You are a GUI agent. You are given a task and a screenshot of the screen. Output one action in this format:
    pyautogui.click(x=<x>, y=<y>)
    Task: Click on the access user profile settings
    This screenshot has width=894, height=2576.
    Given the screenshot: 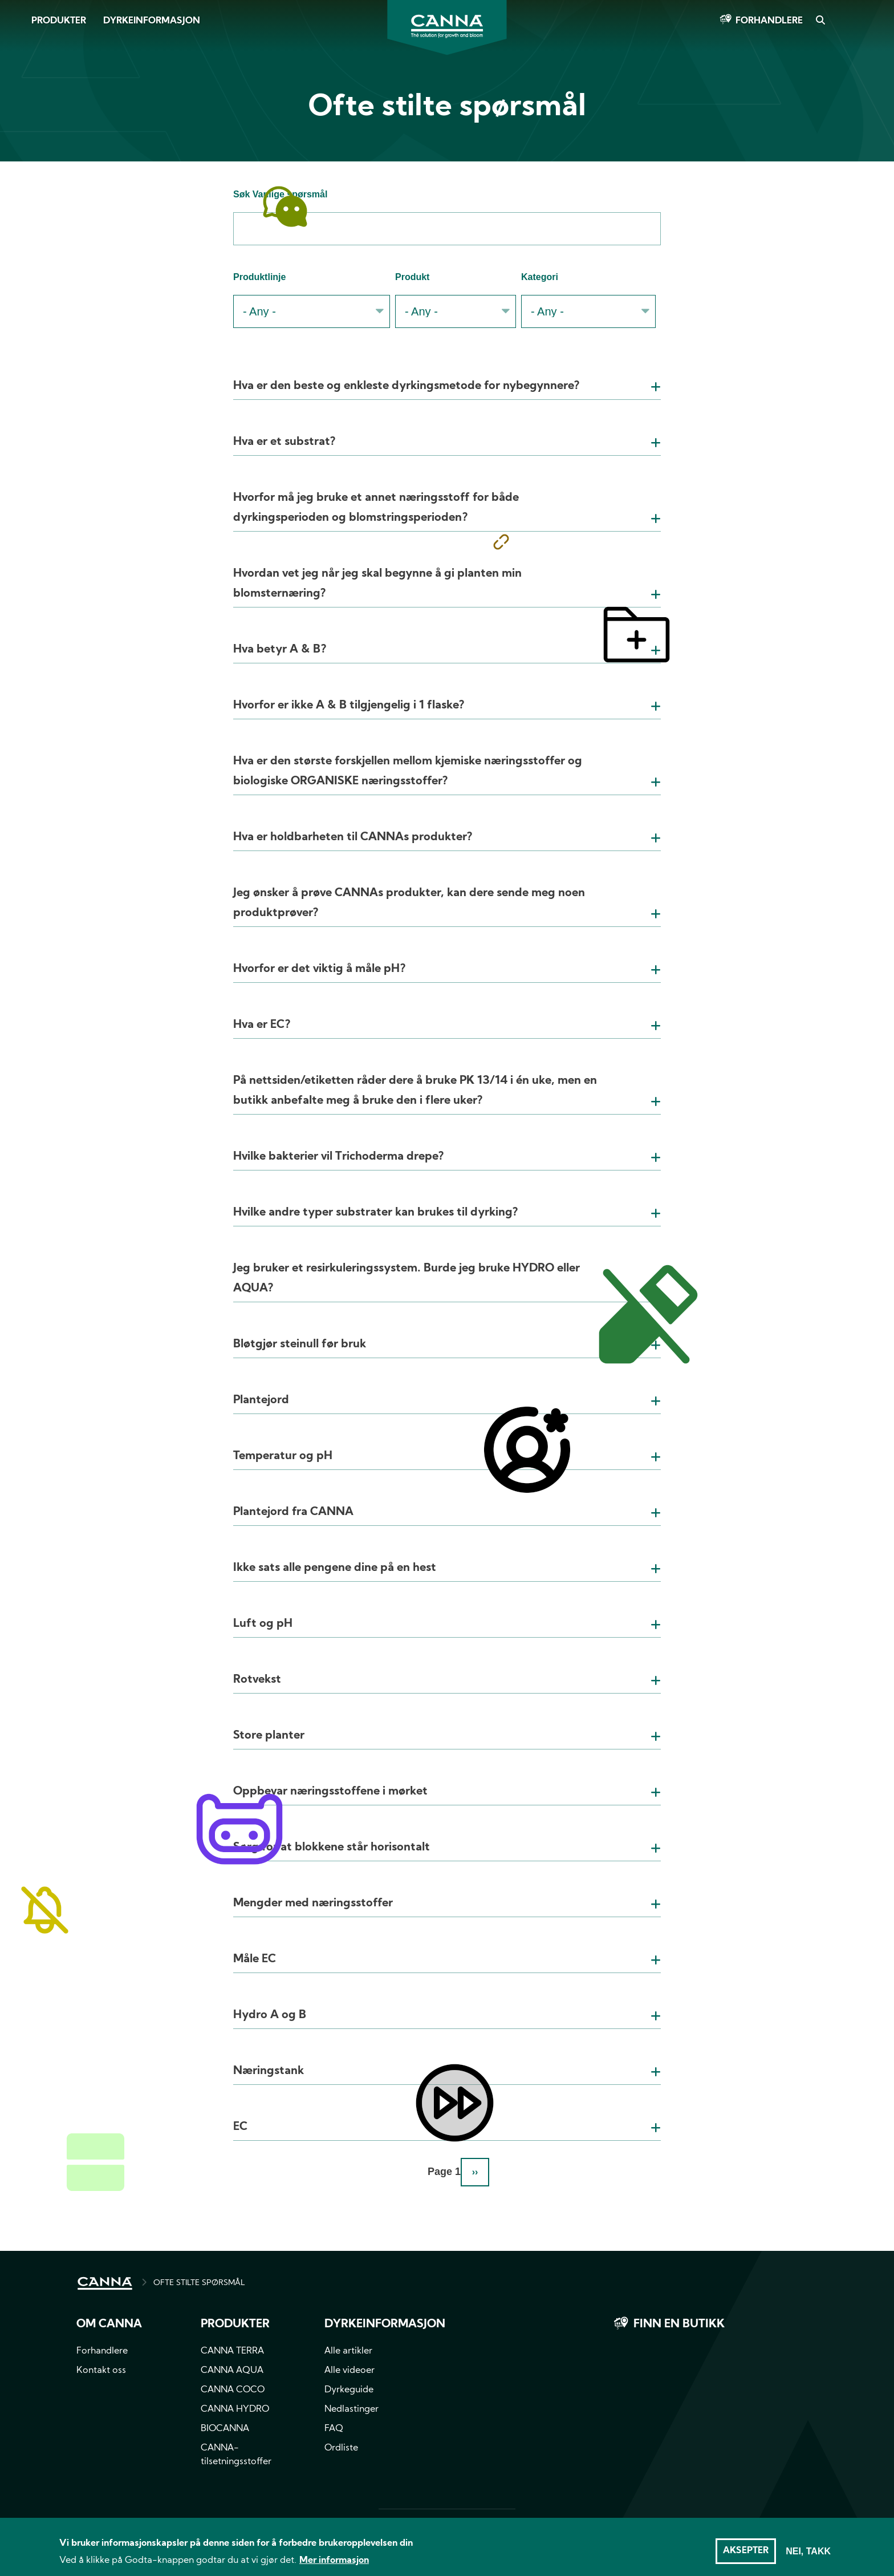 What is the action you would take?
    pyautogui.click(x=527, y=1449)
    